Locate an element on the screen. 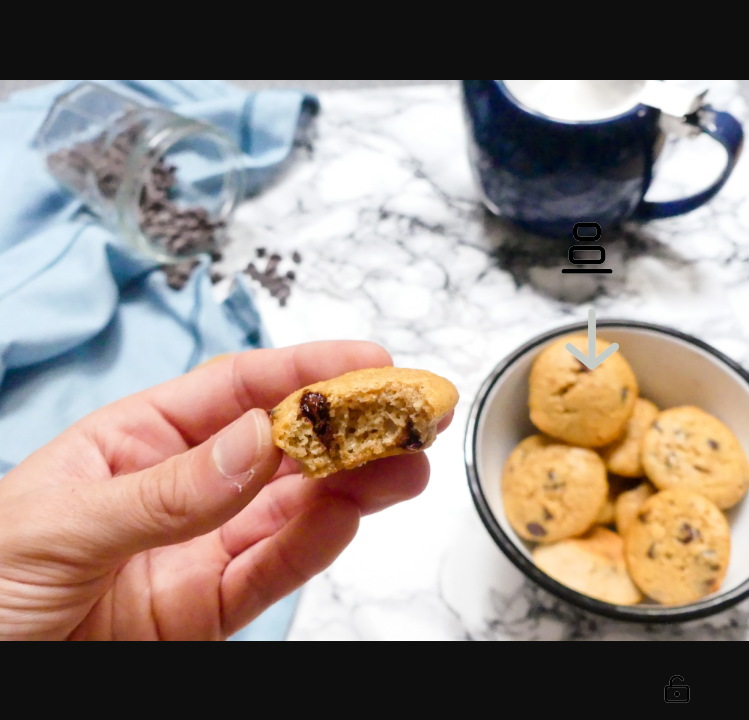 This screenshot has width=749, height=720. unlock or access secured content is located at coordinates (677, 689).